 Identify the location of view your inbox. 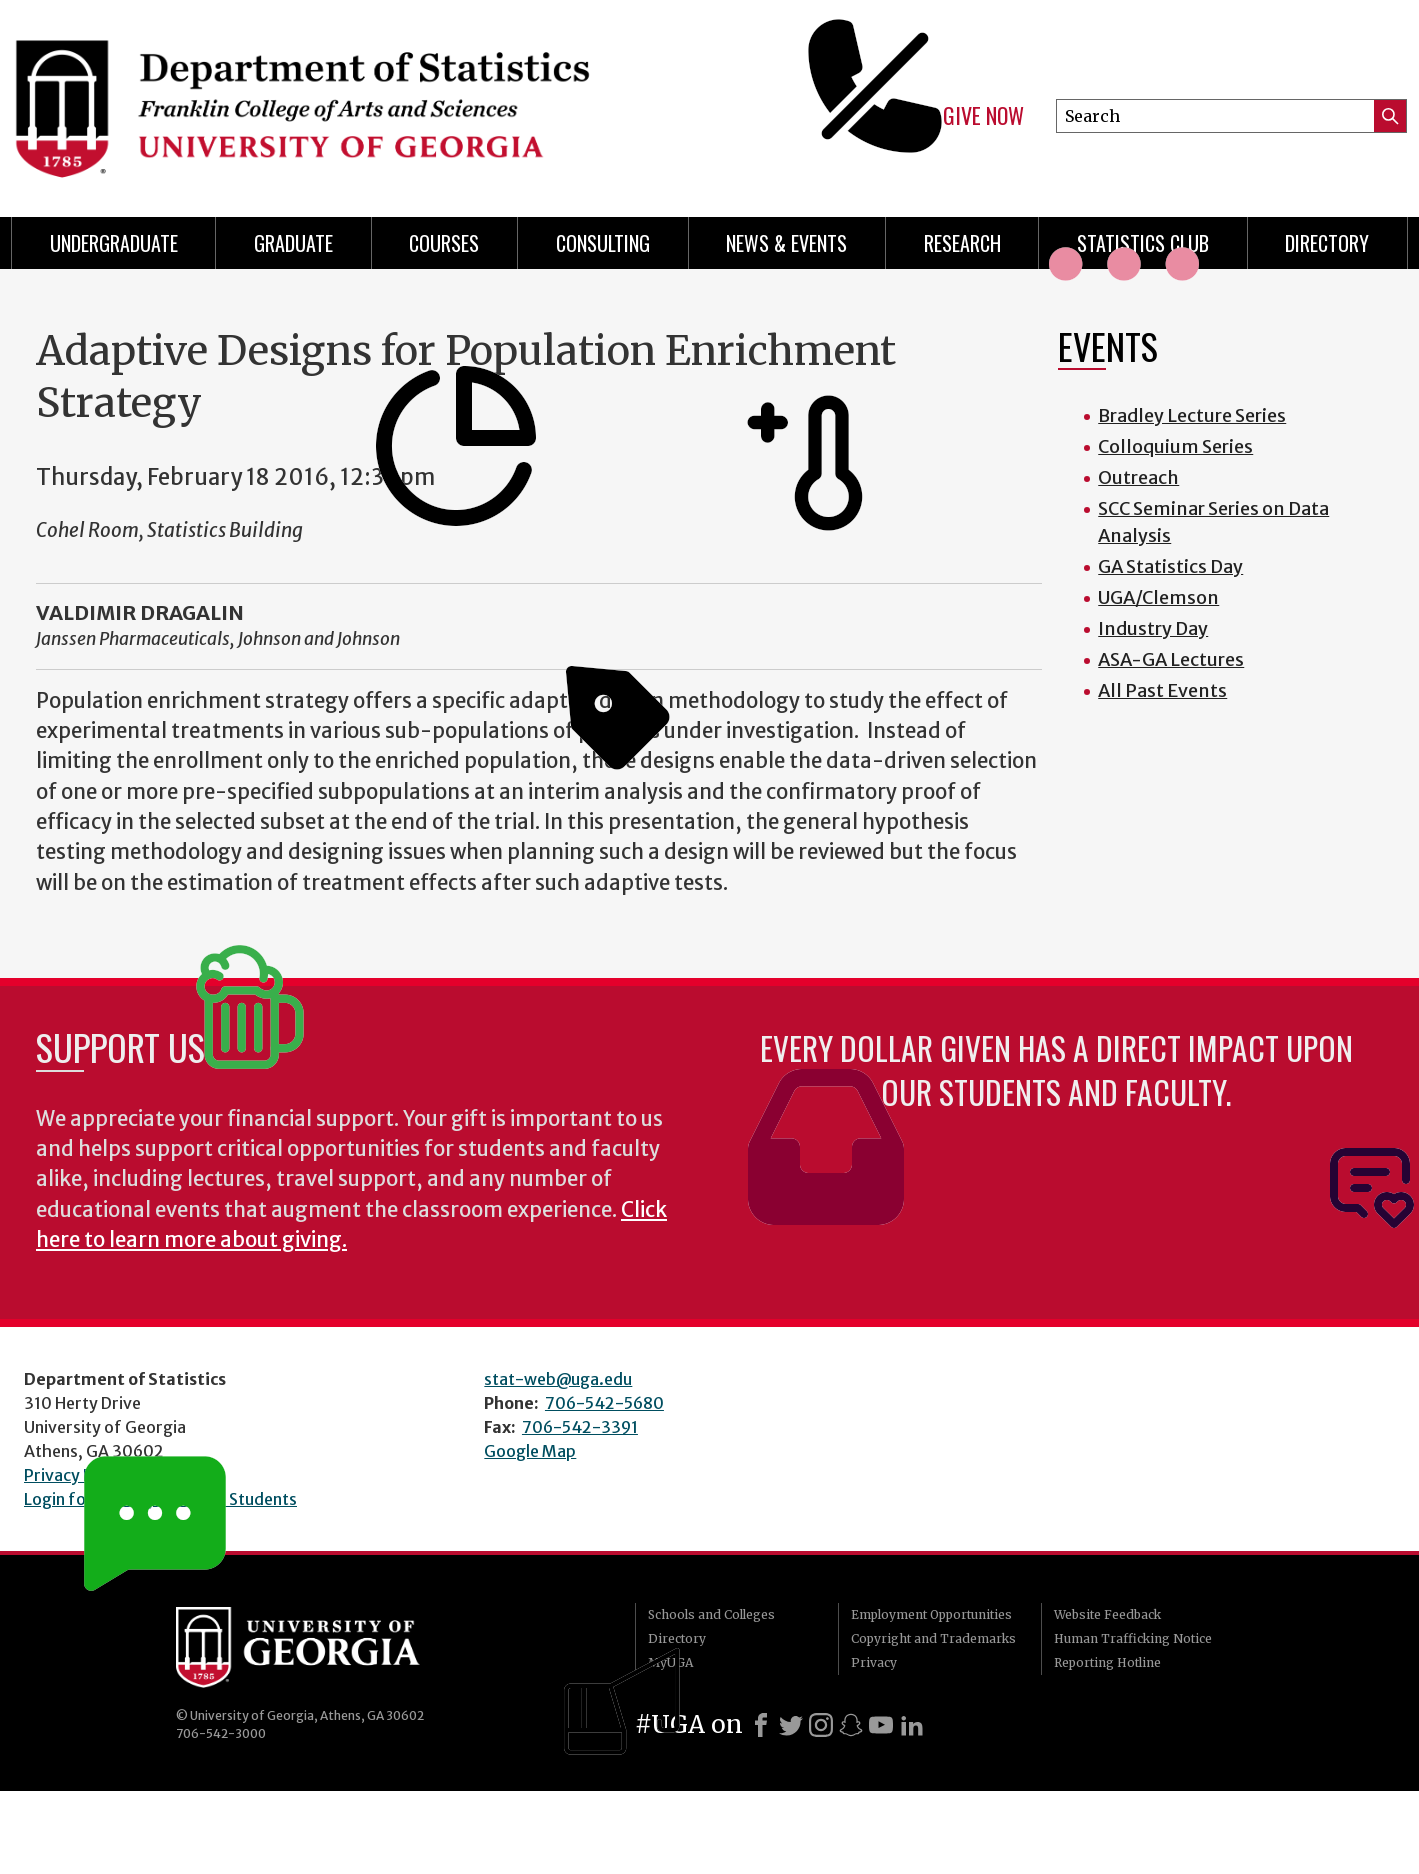
(826, 1147).